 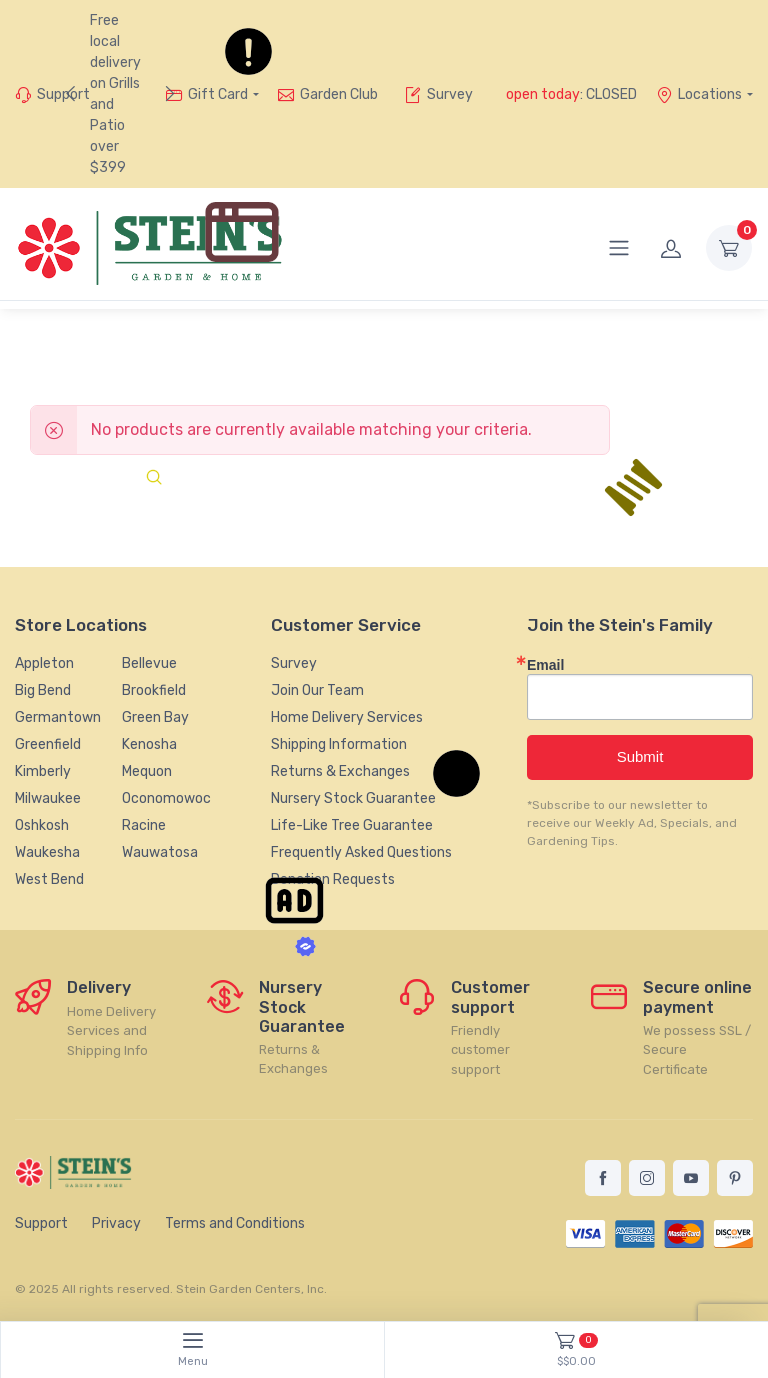 I want to click on open or view a thread, so click(x=633, y=487).